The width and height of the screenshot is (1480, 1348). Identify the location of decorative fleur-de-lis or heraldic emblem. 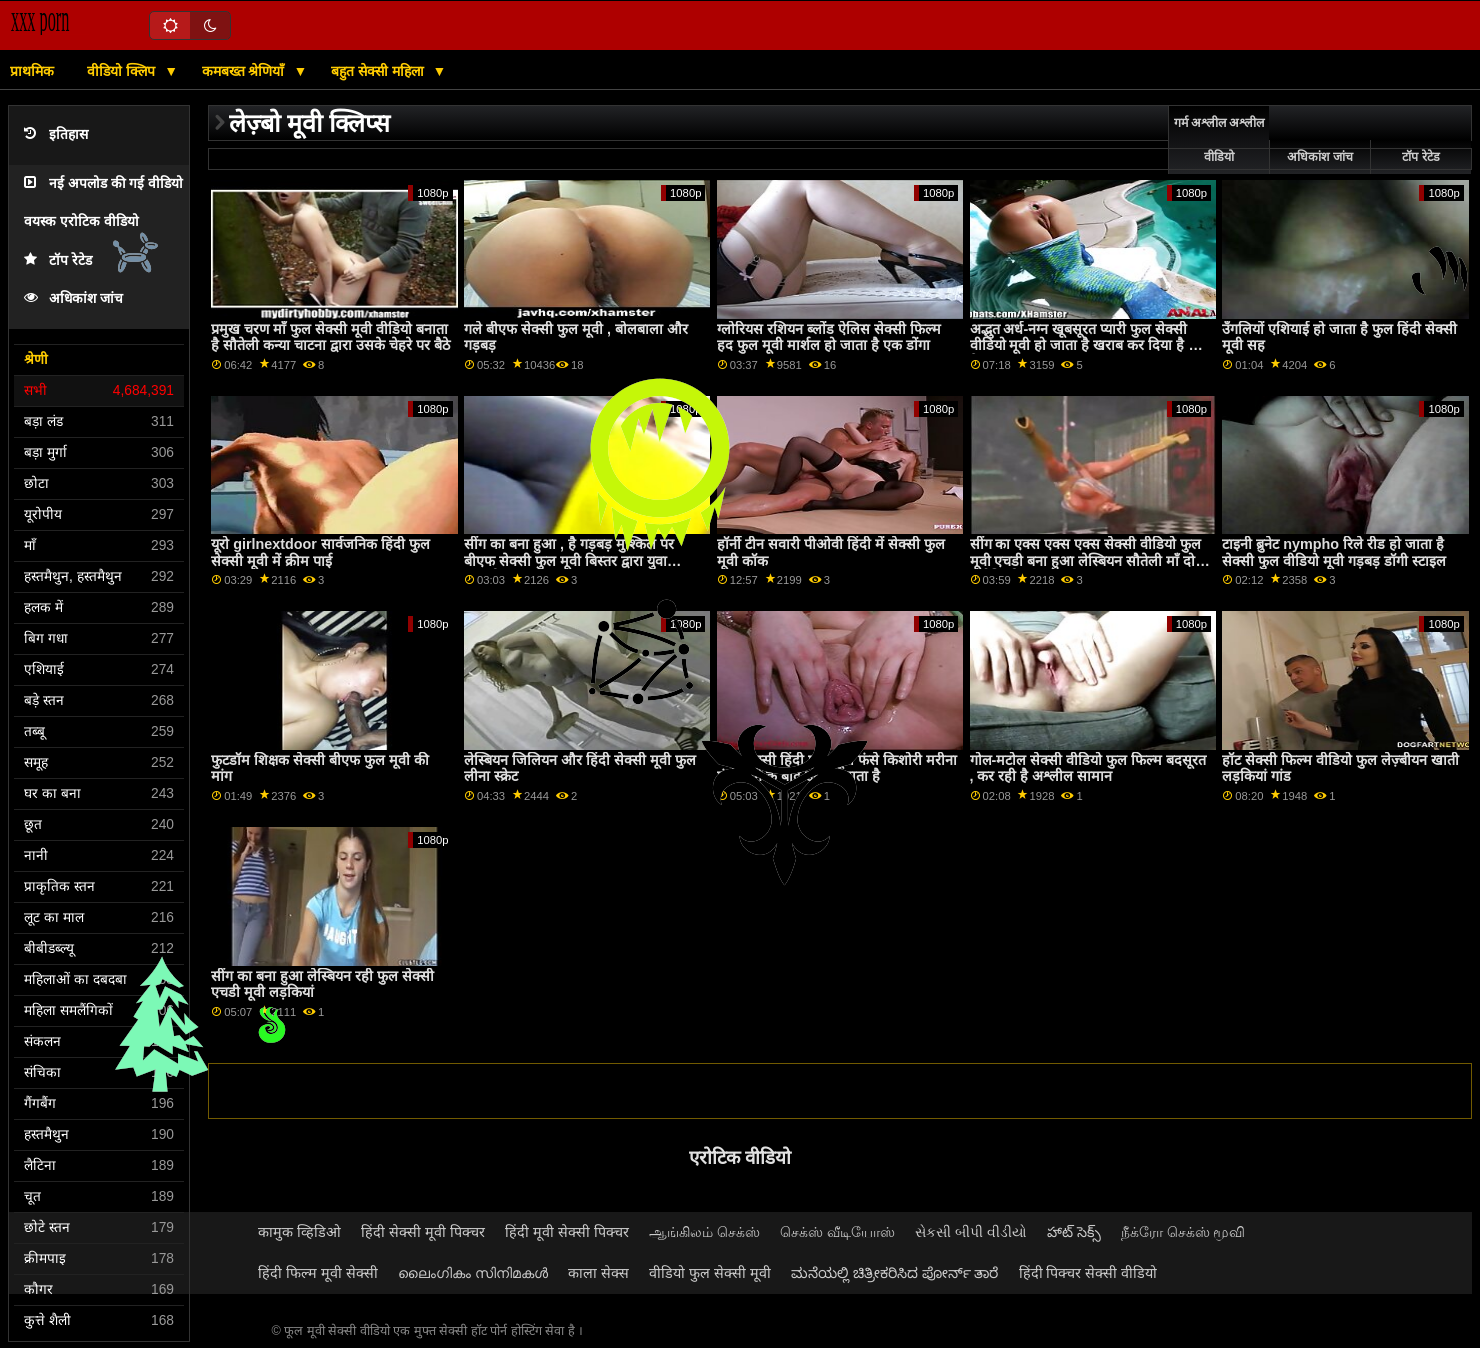
(784, 803).